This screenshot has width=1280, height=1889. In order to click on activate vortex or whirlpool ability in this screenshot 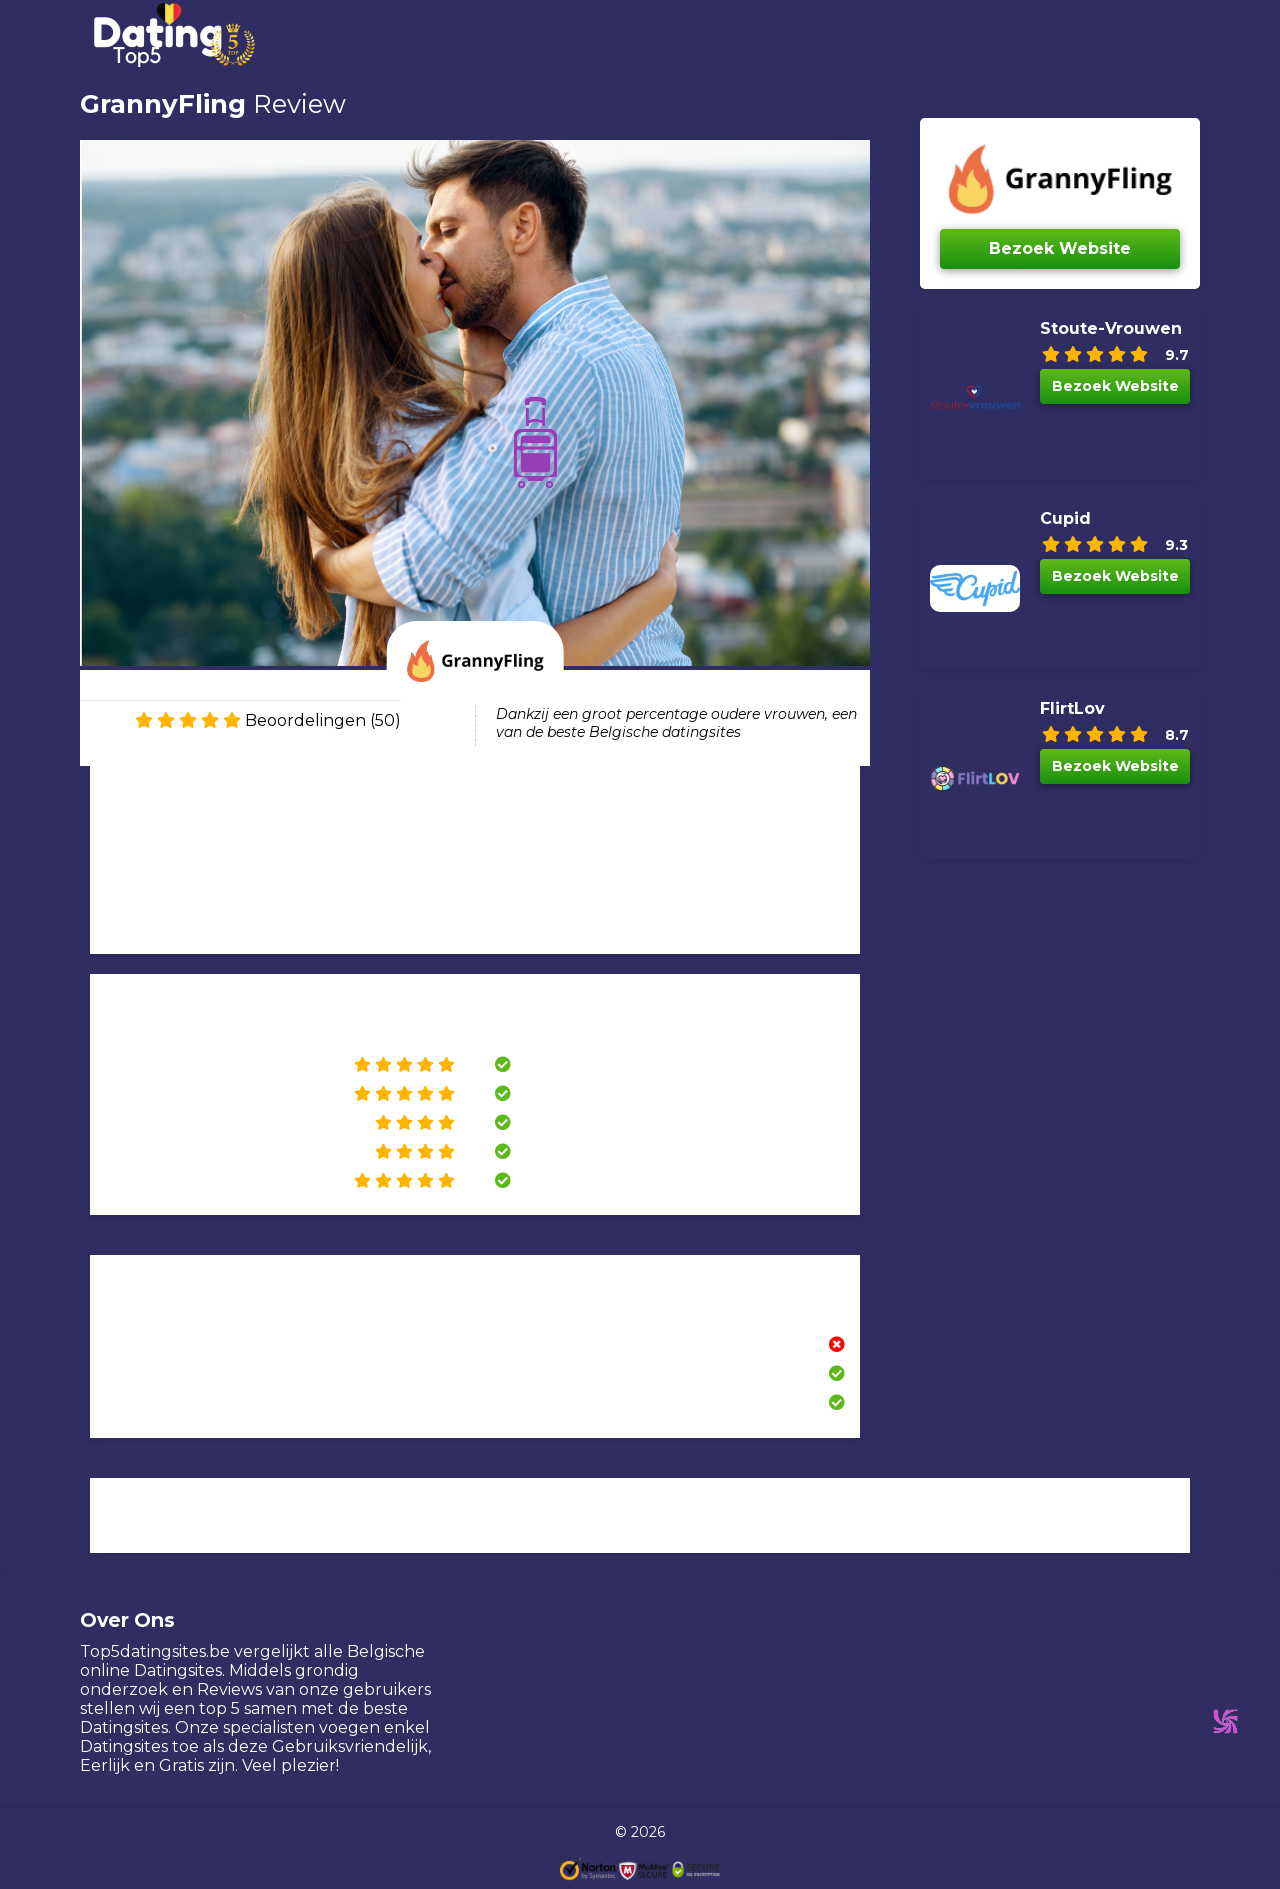, I will do `click(1225, 1721)`.